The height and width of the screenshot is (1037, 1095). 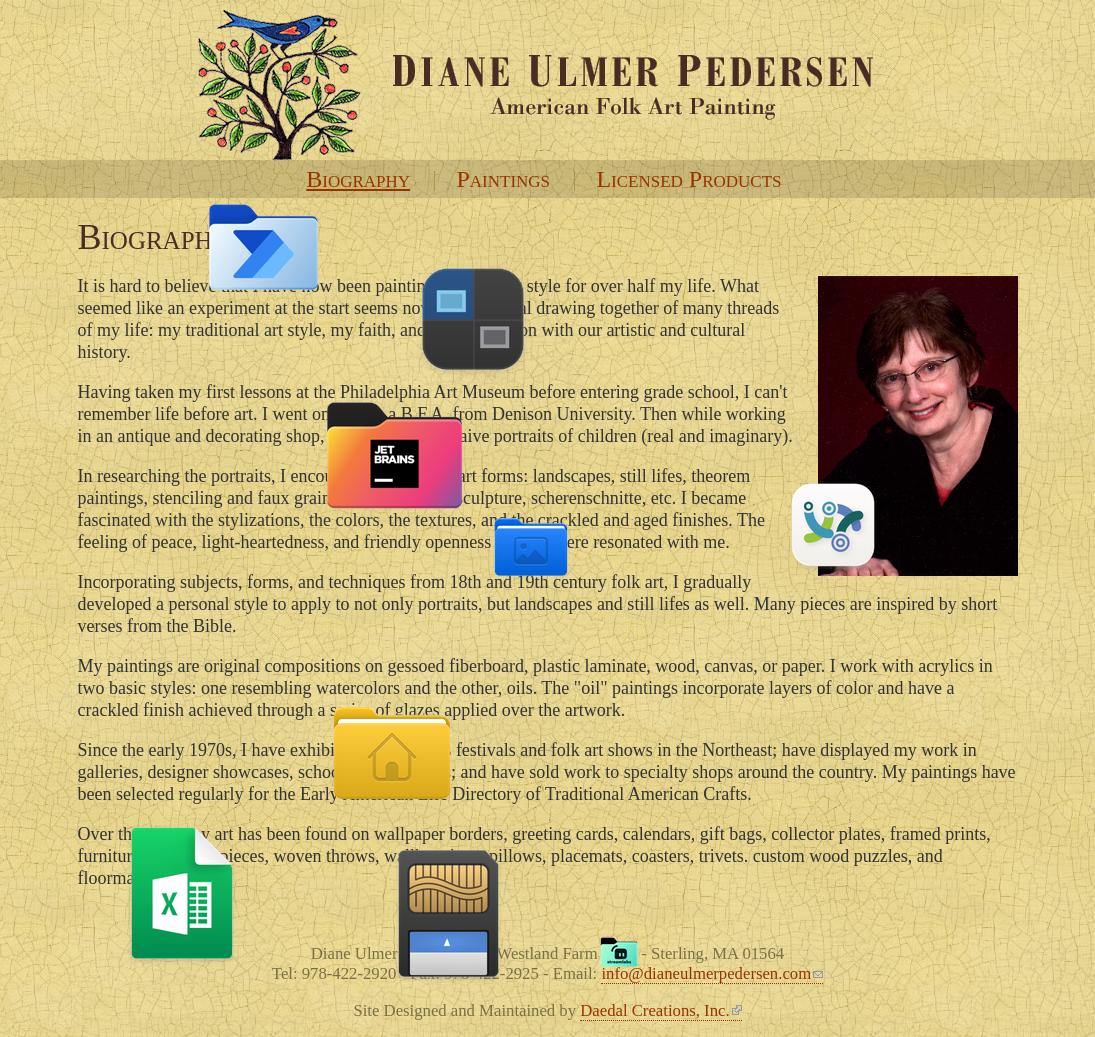 What do you see at coordinates (531, 547) in the screenshot?
I see `open your images folder` at bounding box center [531, 547].